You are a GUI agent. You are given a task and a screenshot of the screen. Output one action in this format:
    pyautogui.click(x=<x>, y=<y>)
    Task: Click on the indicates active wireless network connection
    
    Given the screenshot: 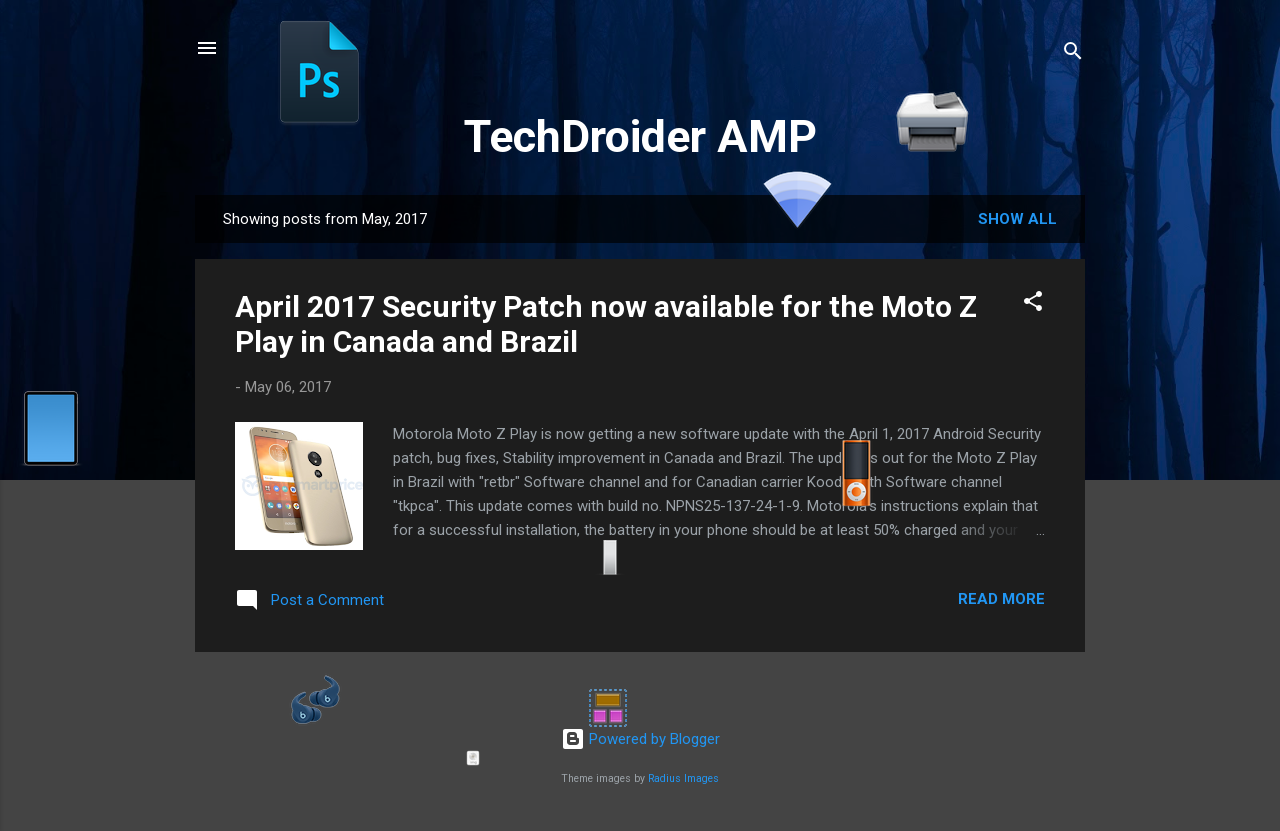 What is the action you would take?
    pyautogui.click(x=797, y=199)
    